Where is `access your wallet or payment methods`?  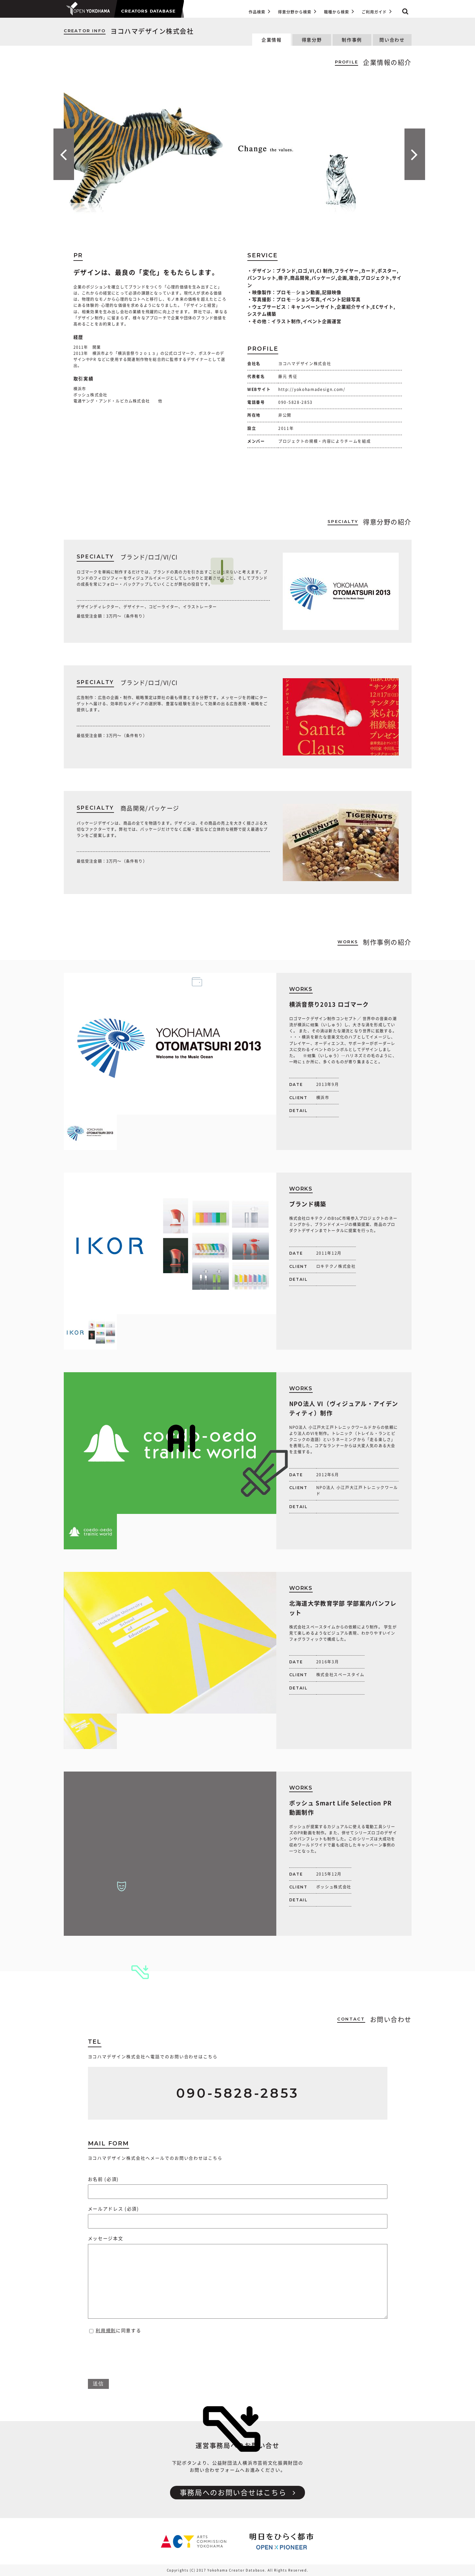 access your wallet or payment methods is located at coordinates (197, 982).